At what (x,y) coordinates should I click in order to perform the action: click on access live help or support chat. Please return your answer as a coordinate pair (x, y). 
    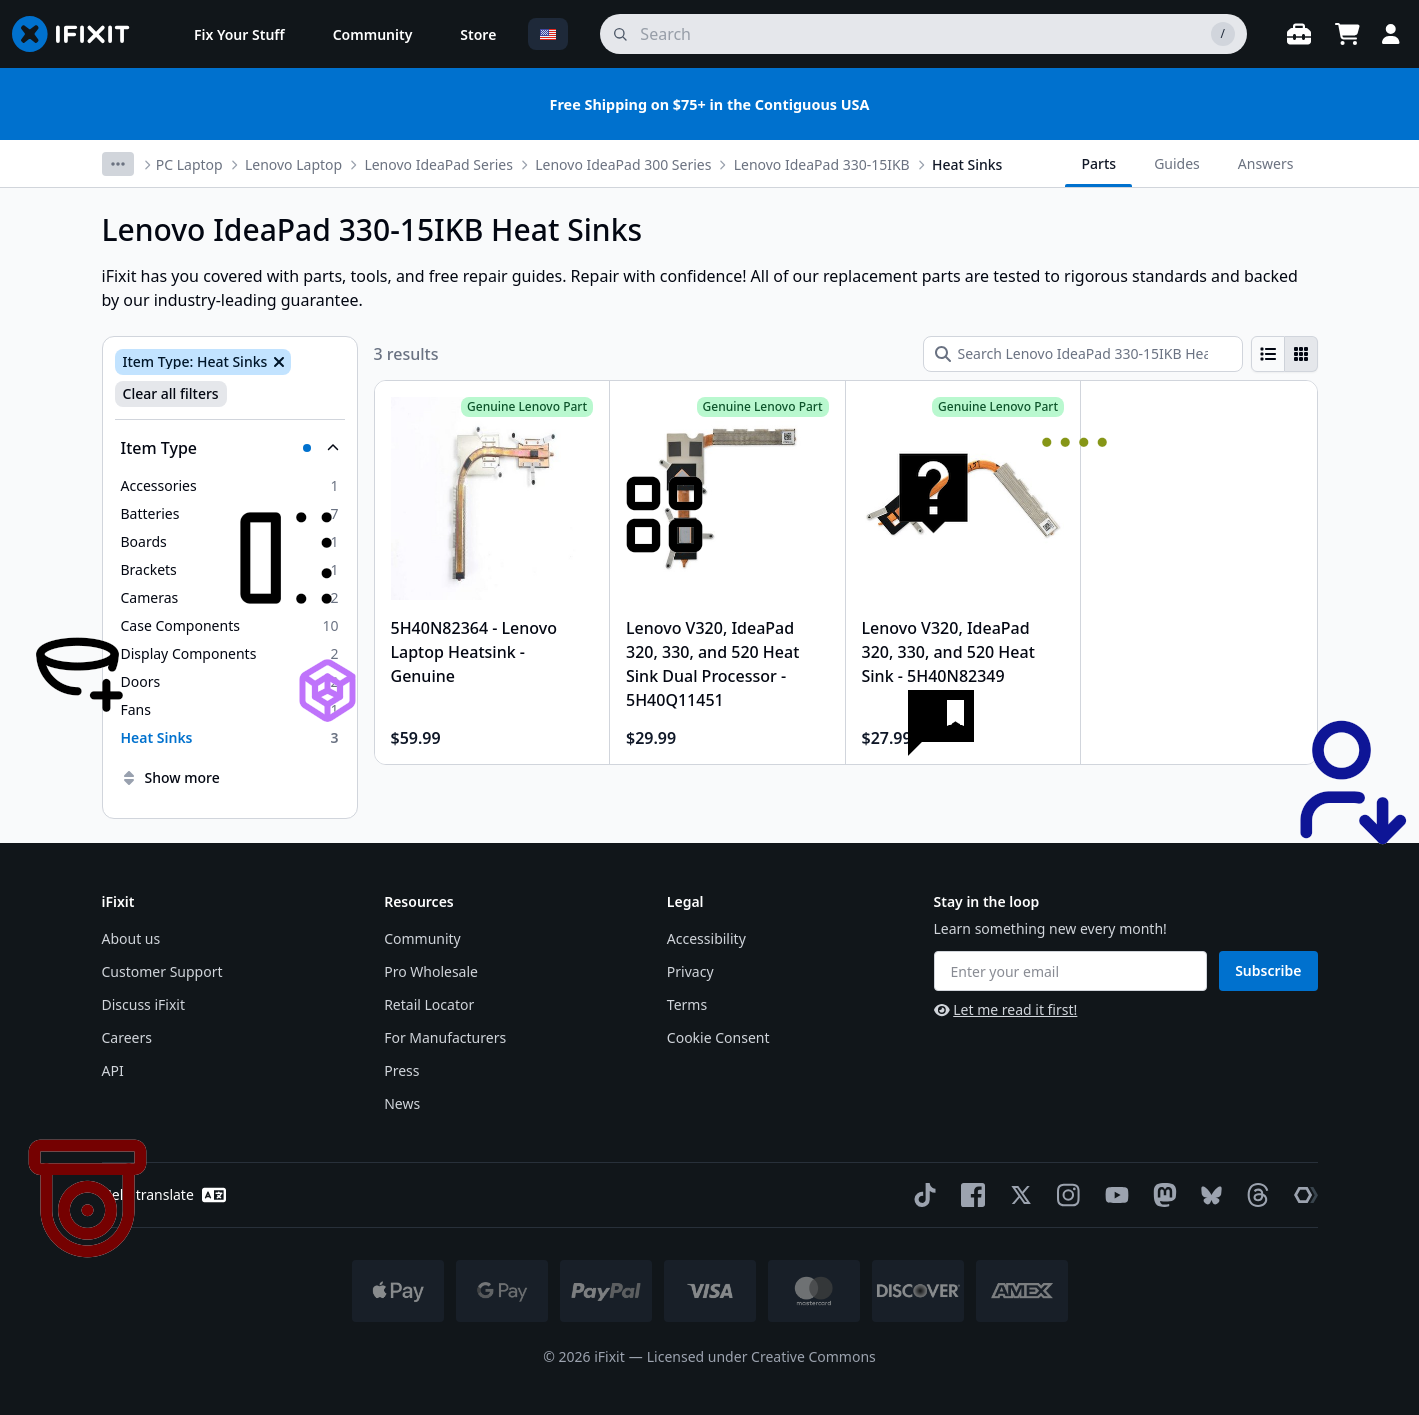
    Looking at the image, I should click on (933, 491).